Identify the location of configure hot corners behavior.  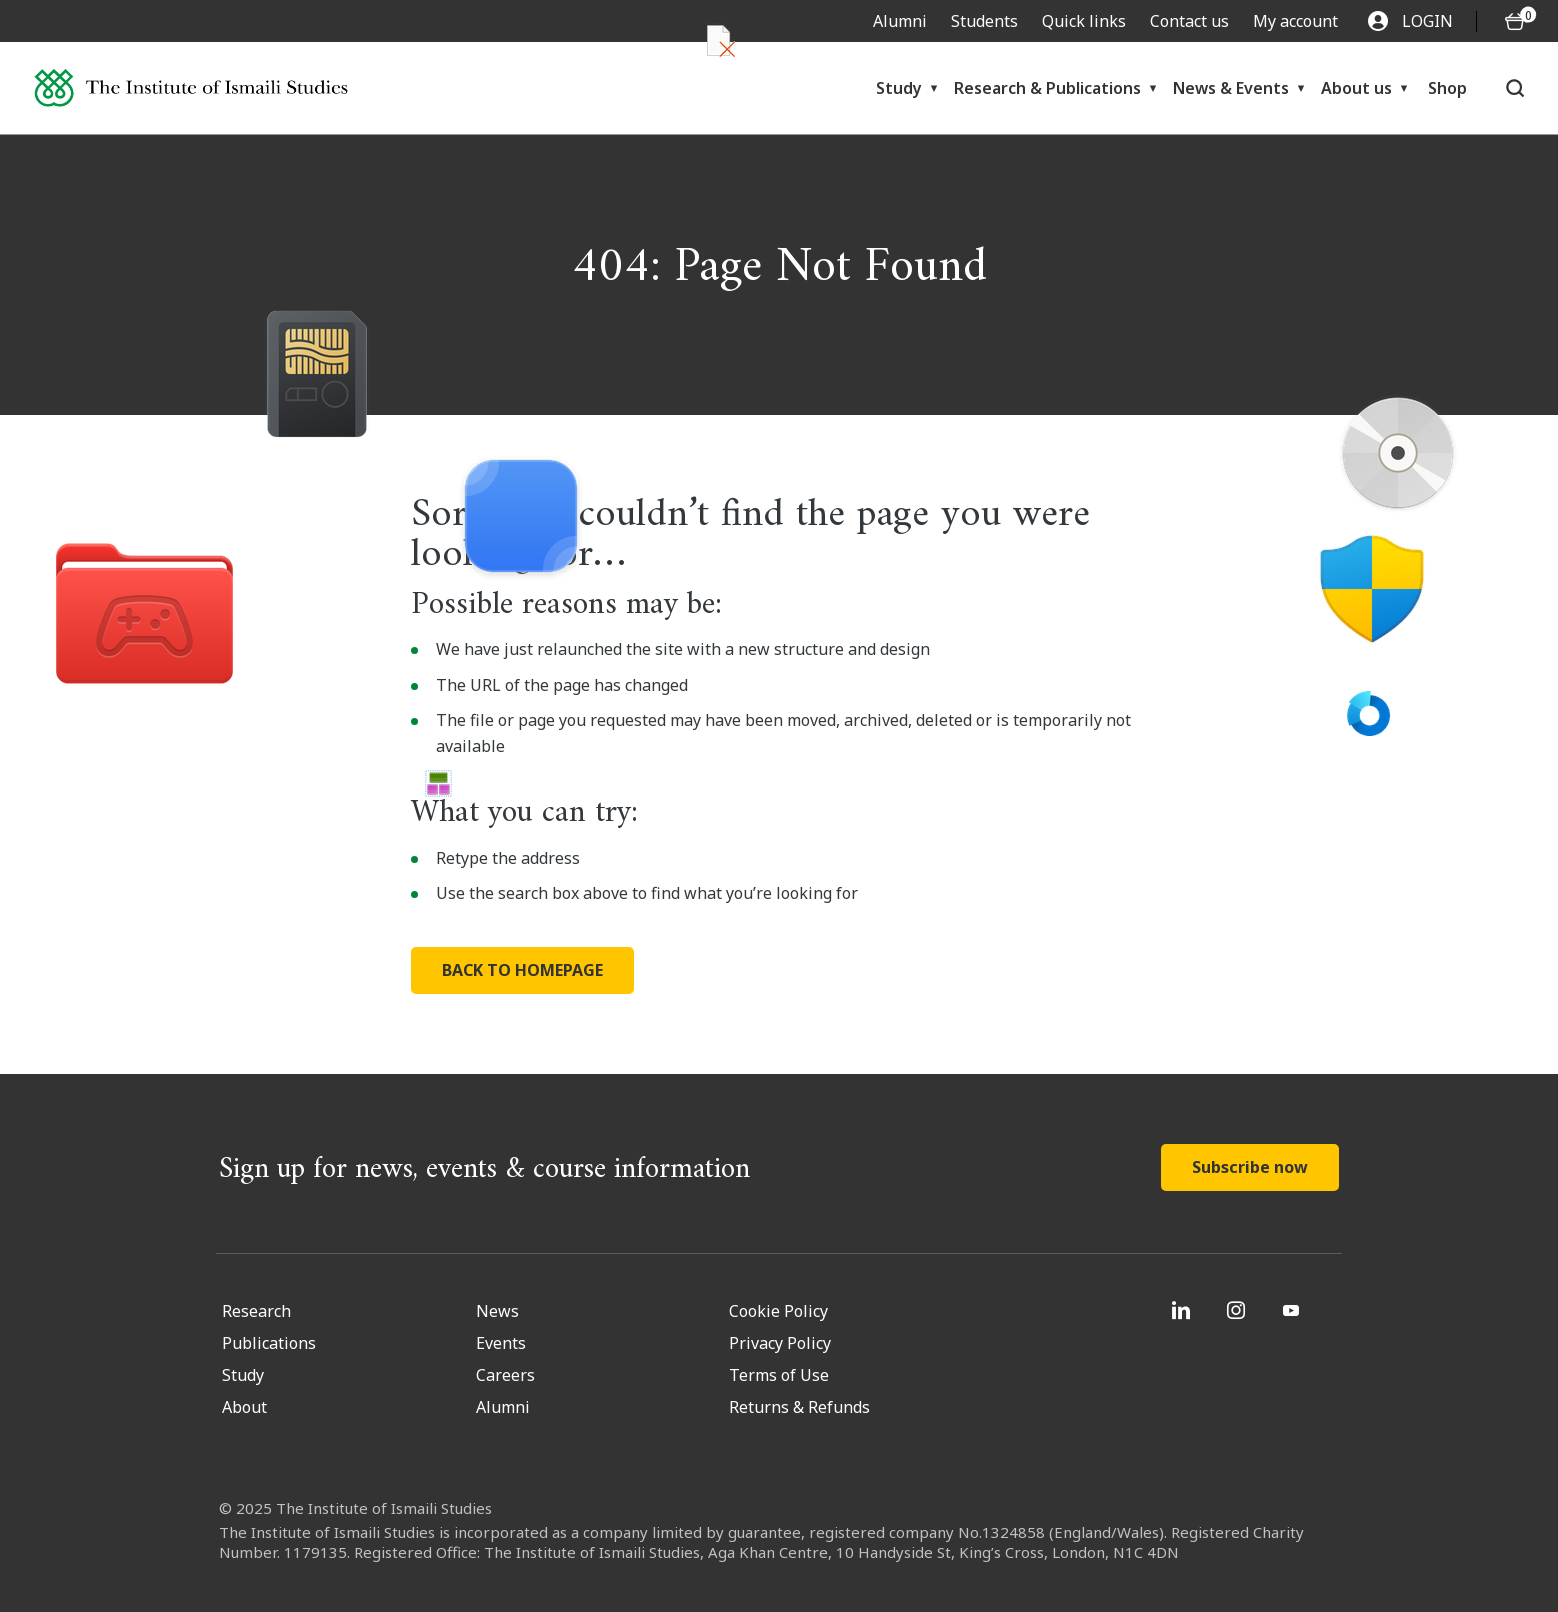
(521, 518).